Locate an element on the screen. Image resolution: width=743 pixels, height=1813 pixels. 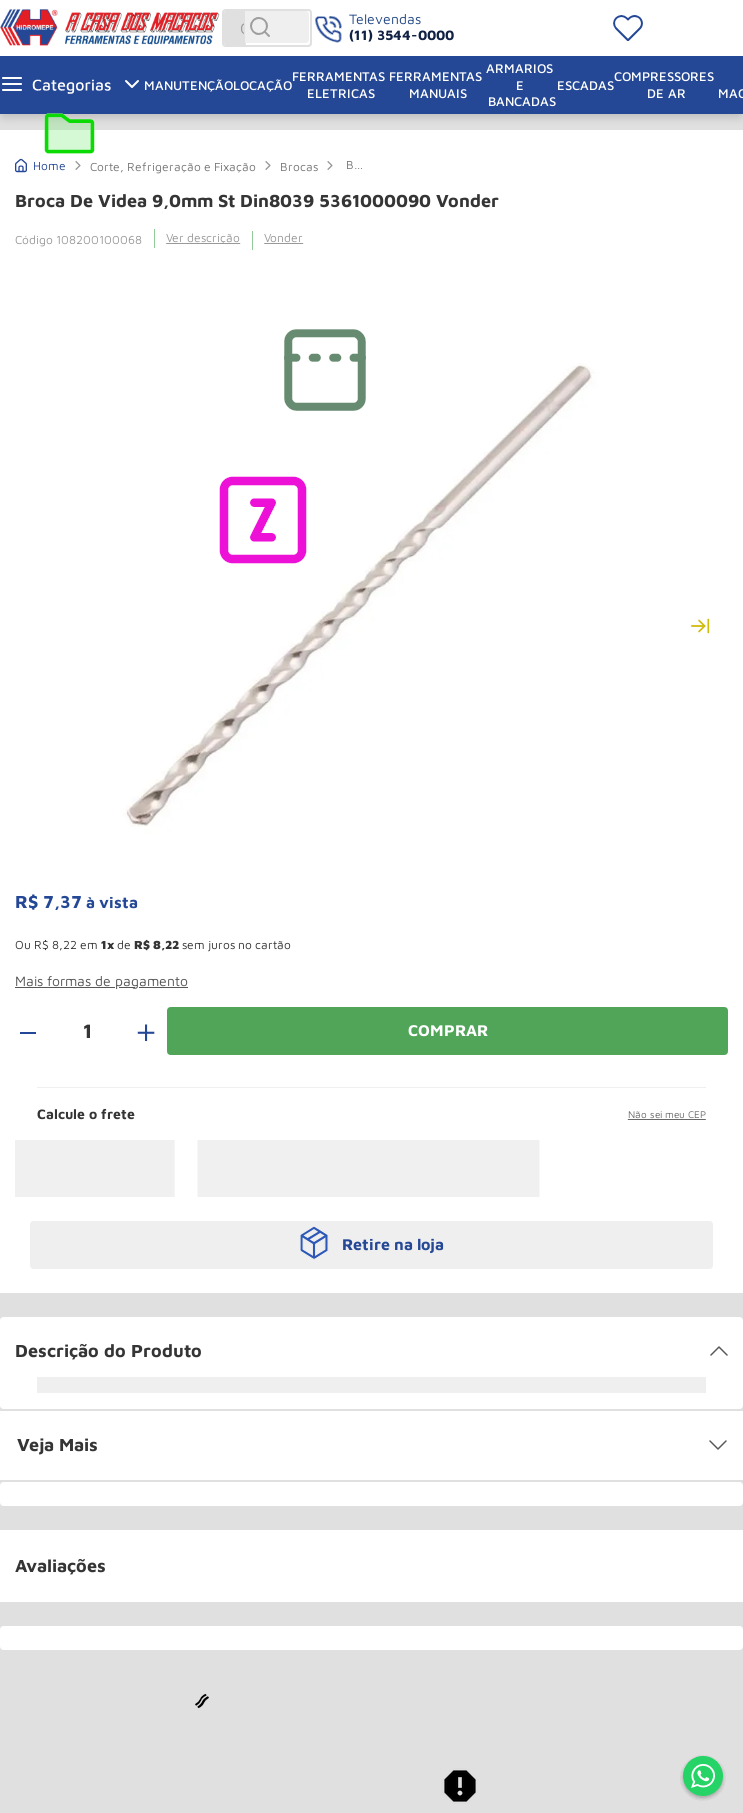
indicates bacon or breakfast food option is located at coordinates (202, 1701).